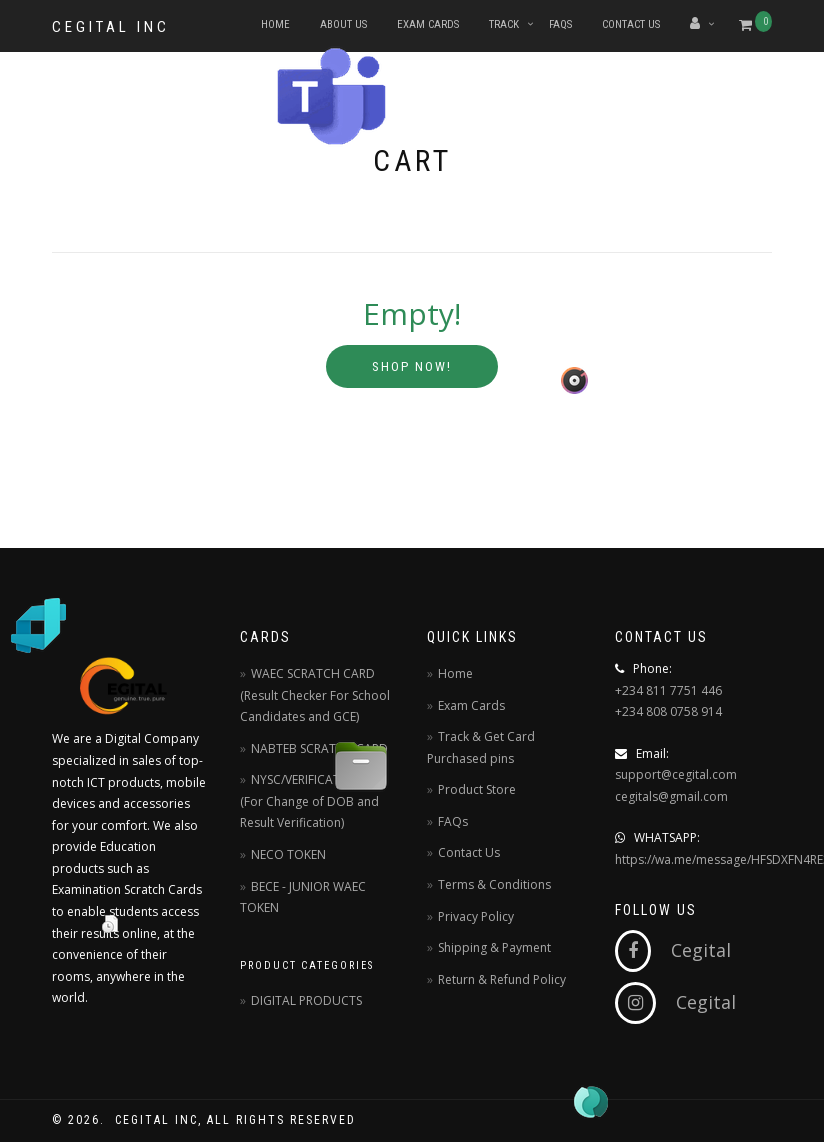  What do you see at coordinates (574, 380) in the screenshot?
I see `open groove music app` at bounding box center [574, 380].